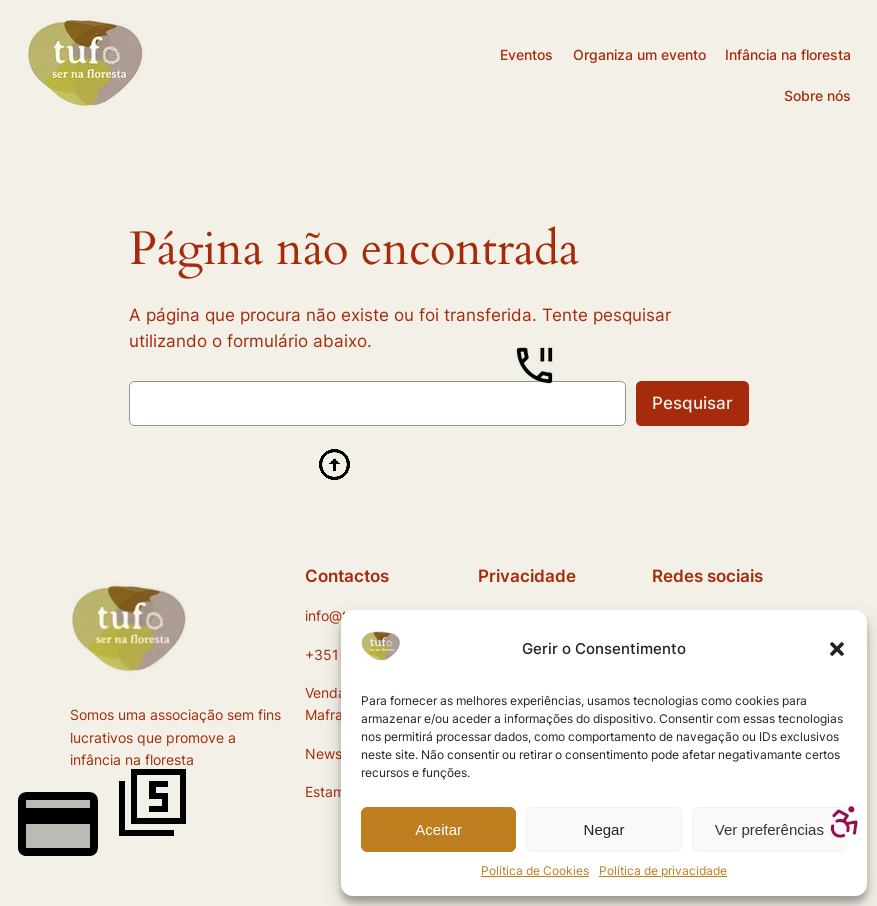  I want to click on call on hold, so click(534, 365).